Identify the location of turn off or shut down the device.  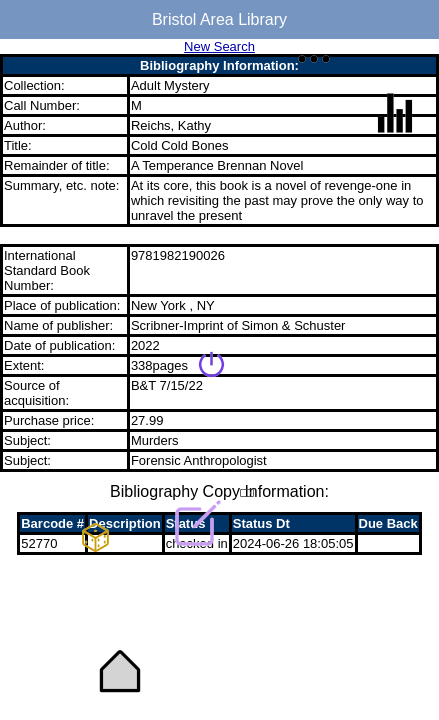
(211, 364).